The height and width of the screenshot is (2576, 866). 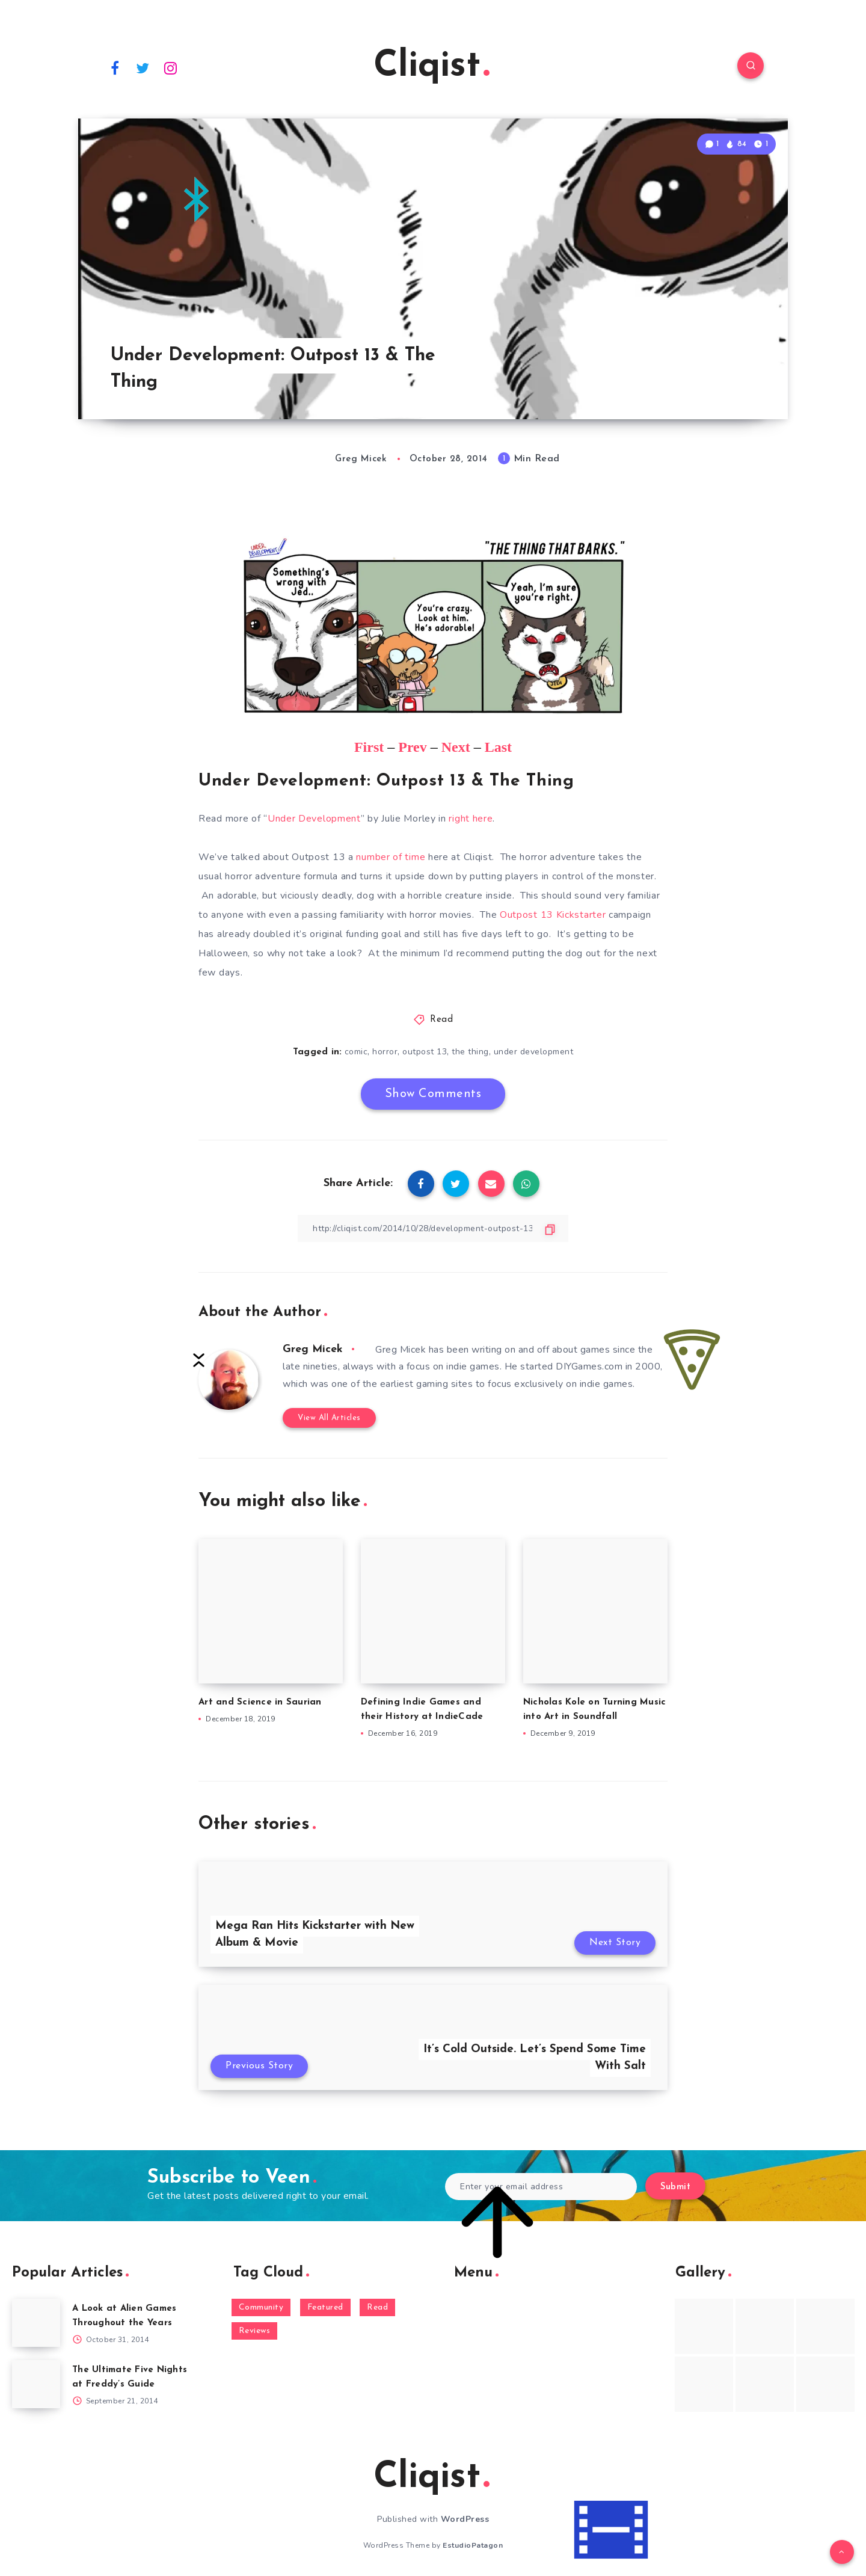 What do you see at coordinates (196, 199) in the screenshot?
I see `toggle bluetooth connectivity on or off` at bounding box center [196, 199].